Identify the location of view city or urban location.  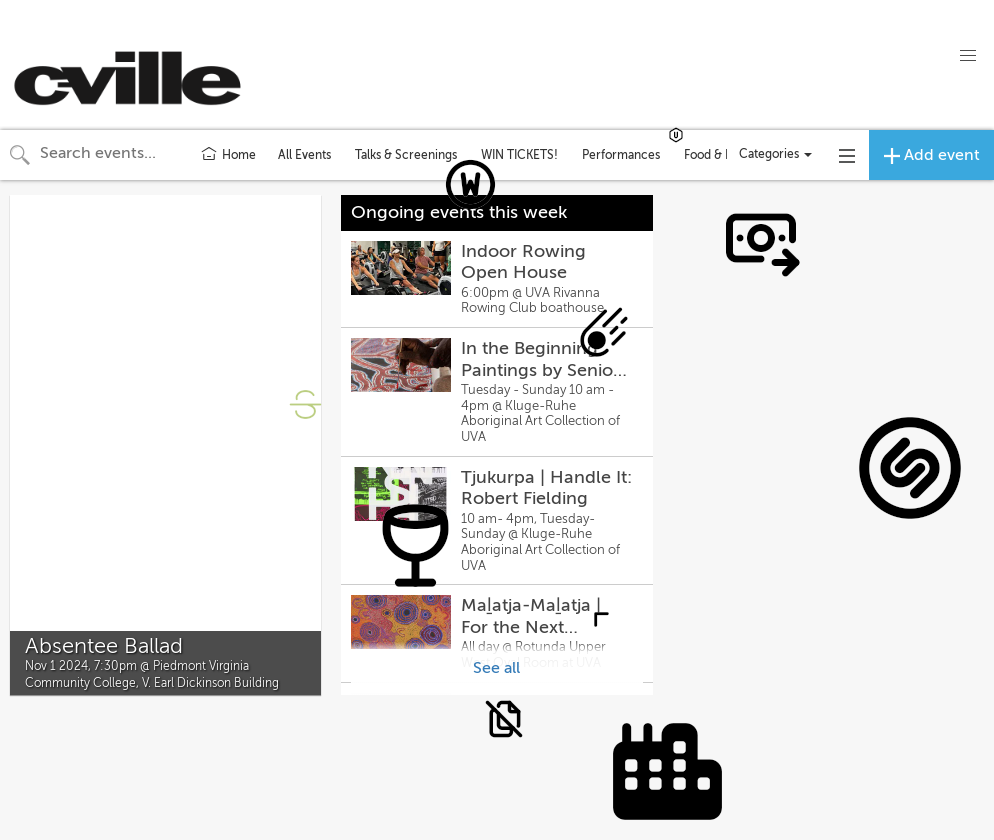
(667, 771).